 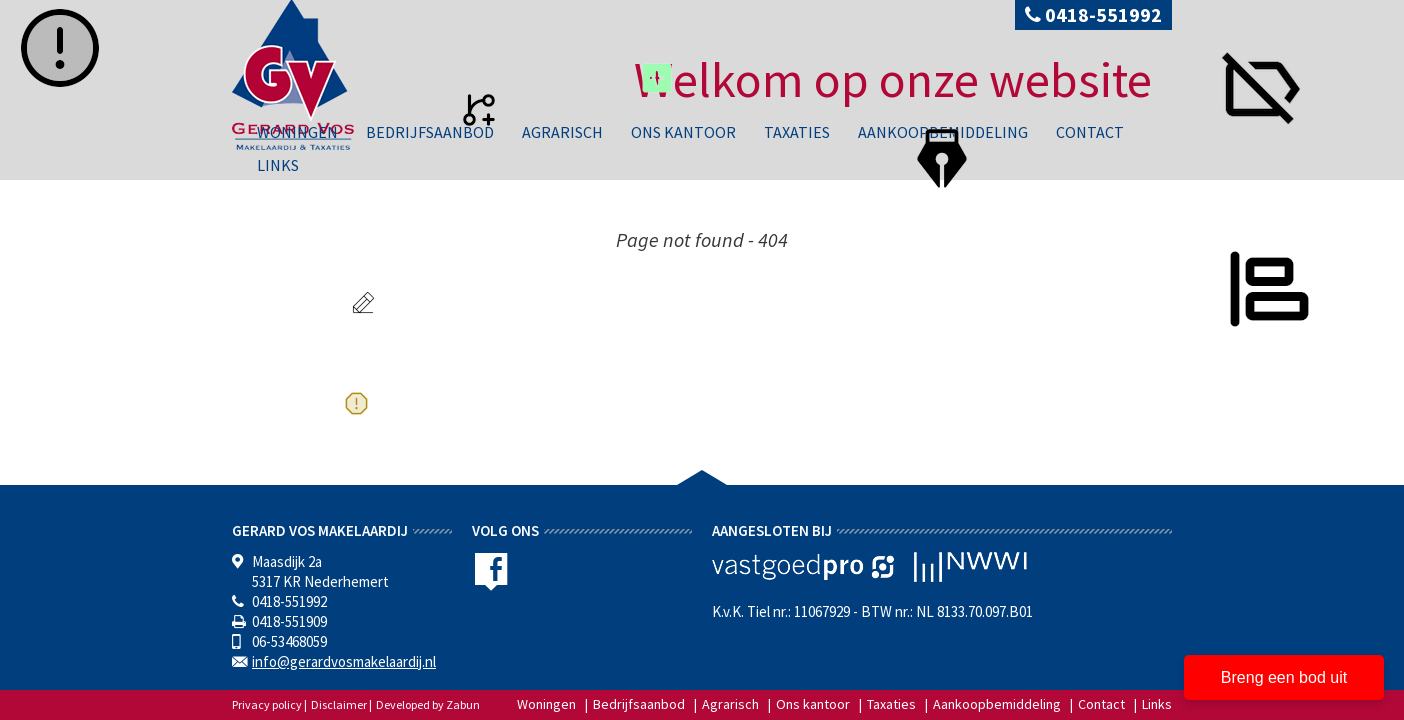 What do you see at coordinates (363, 303) in the screenshot?
I see `edit text or content` at bounding box center [363, 303].